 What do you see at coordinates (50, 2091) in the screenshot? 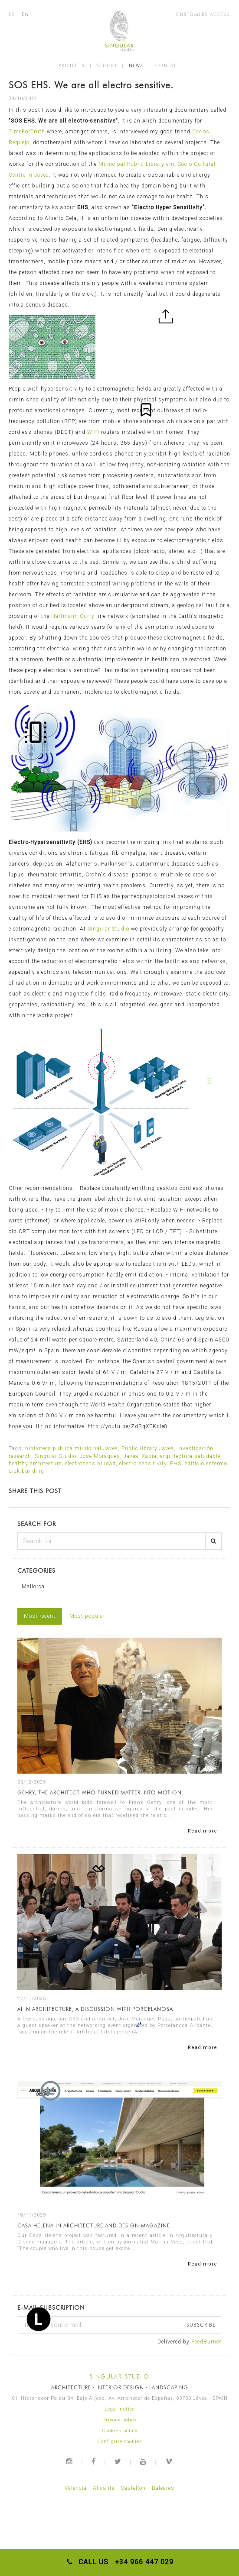
I see `navigate to previous content or go back` at bounding box center [50, 2091].